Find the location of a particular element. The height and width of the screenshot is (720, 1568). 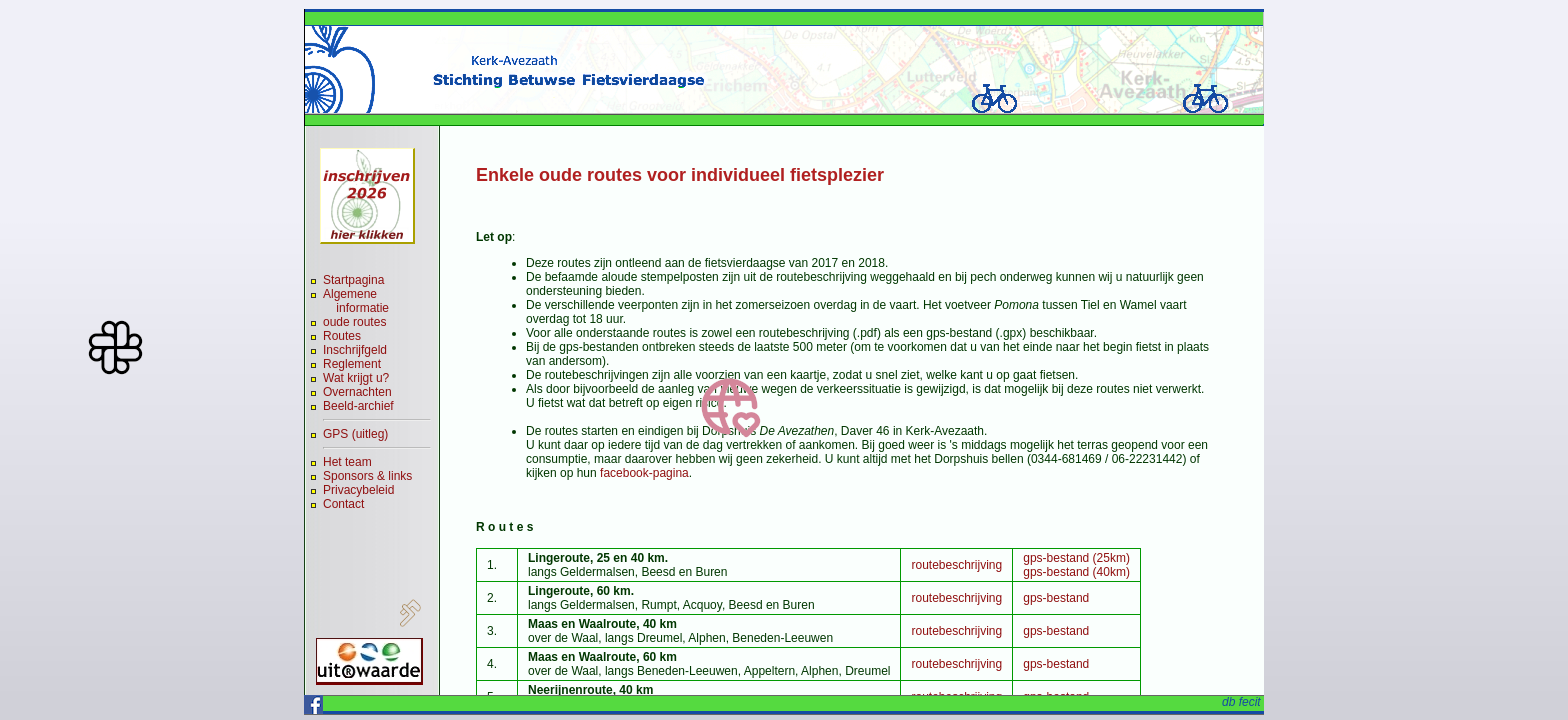

access plumbing or maintenance tools is located at coordinates (409, 613).